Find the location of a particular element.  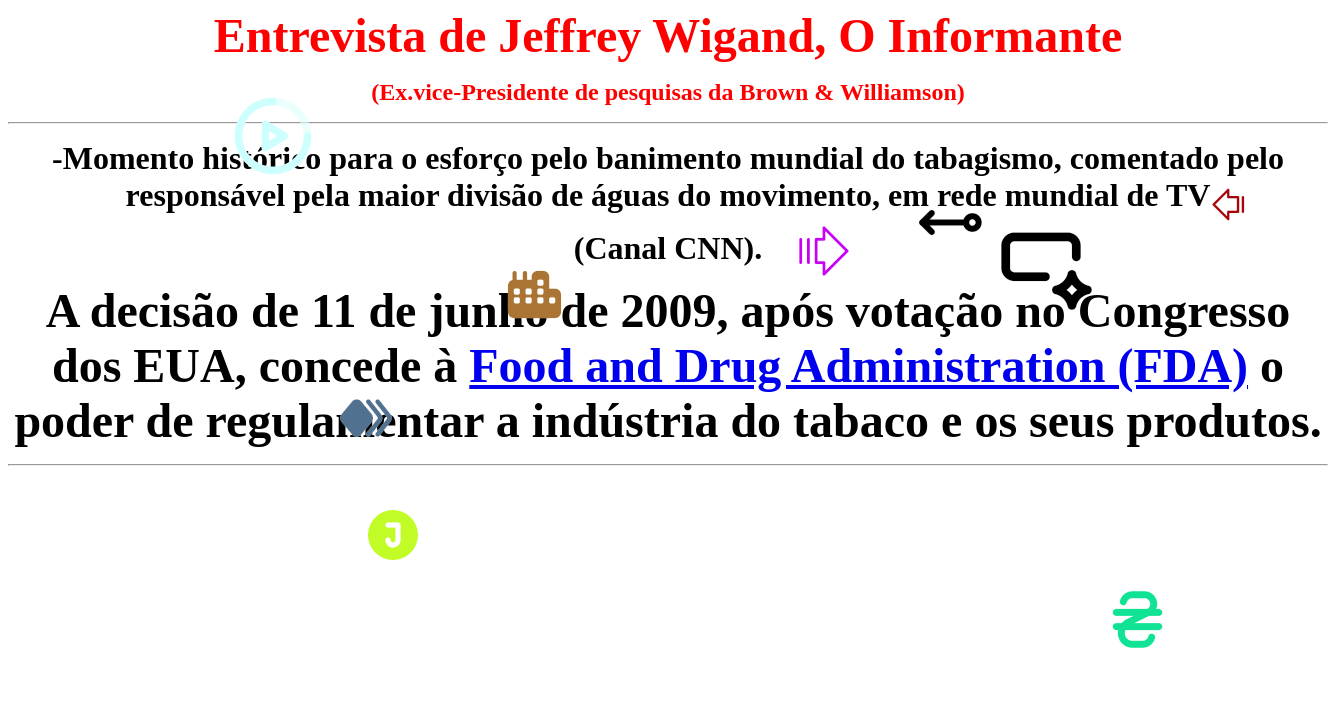

indicates an item or contact starting with the letter J is located at coordinates (393, 535).